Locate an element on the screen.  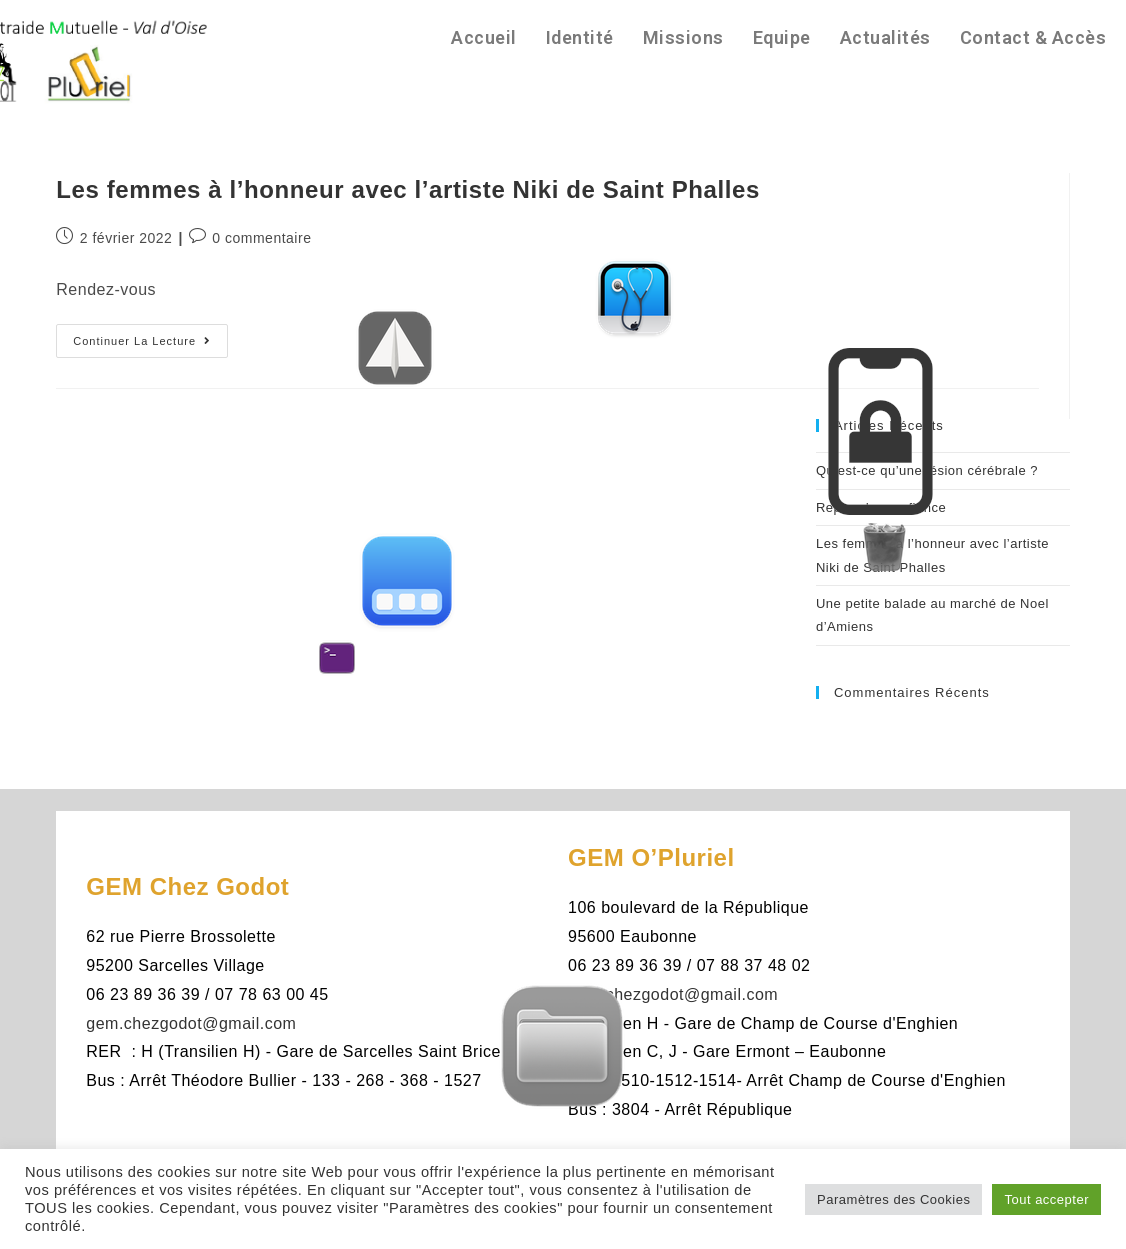
device is locked or secured is located at coordinates (880, 431).